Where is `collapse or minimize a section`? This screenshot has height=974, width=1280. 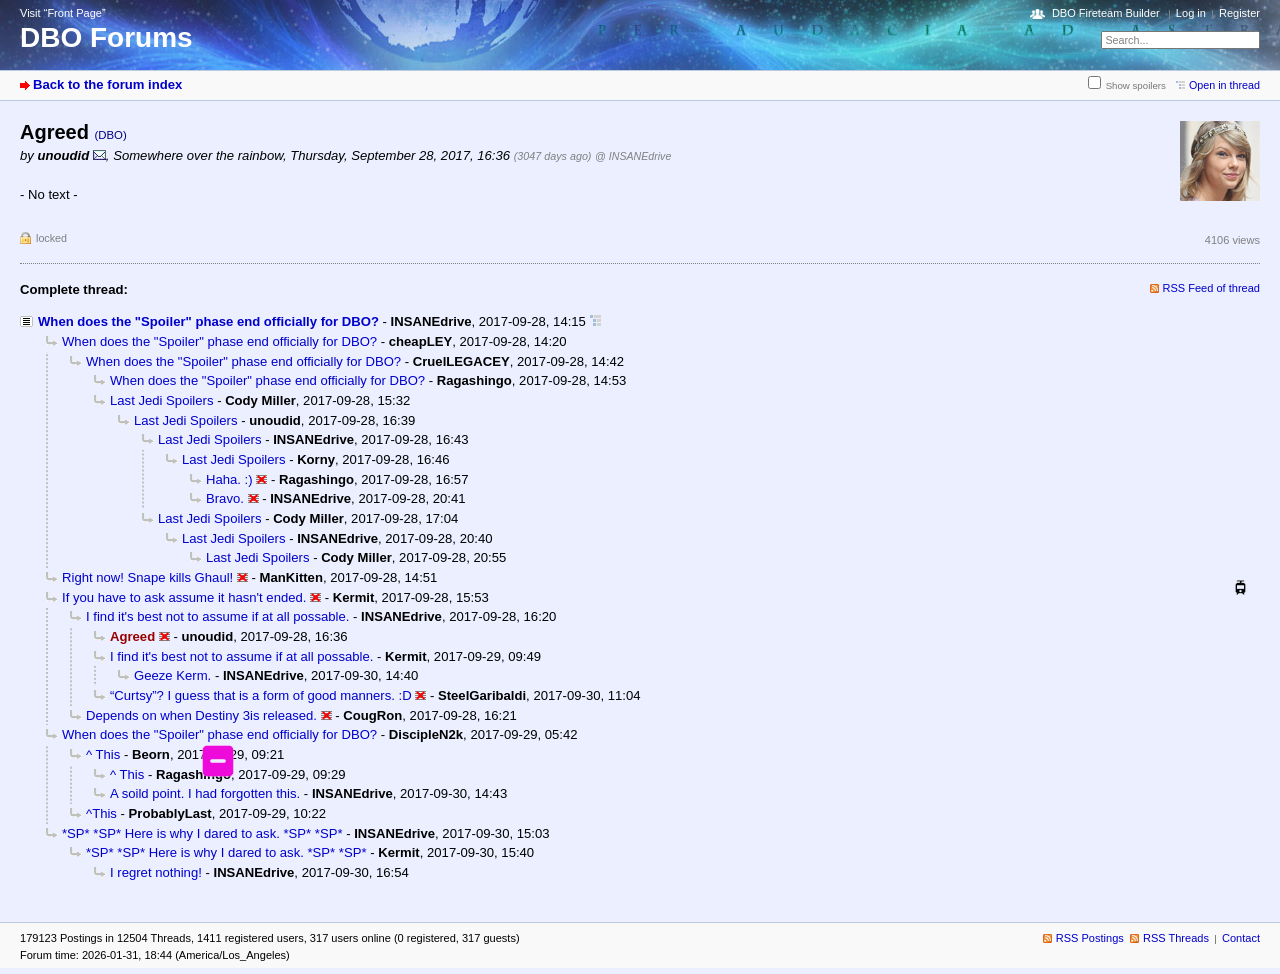
collapse or minimize a section is located at coordinates (218, 761).